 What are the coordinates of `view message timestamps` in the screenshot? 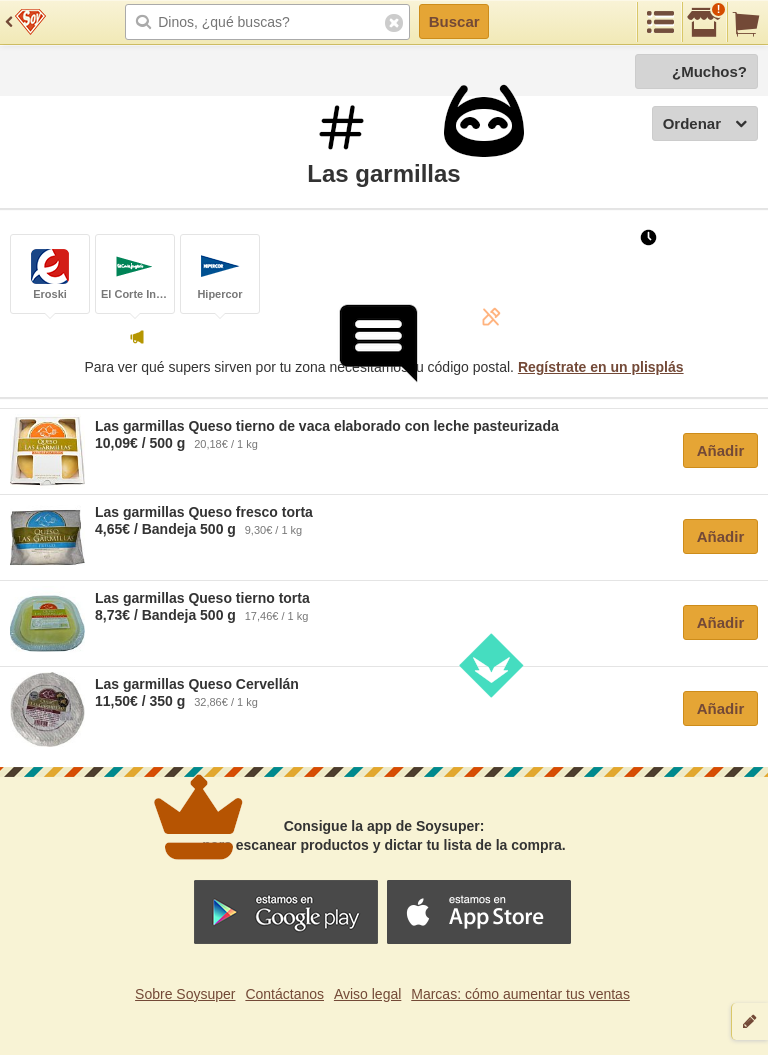 It's located at (648, 237).